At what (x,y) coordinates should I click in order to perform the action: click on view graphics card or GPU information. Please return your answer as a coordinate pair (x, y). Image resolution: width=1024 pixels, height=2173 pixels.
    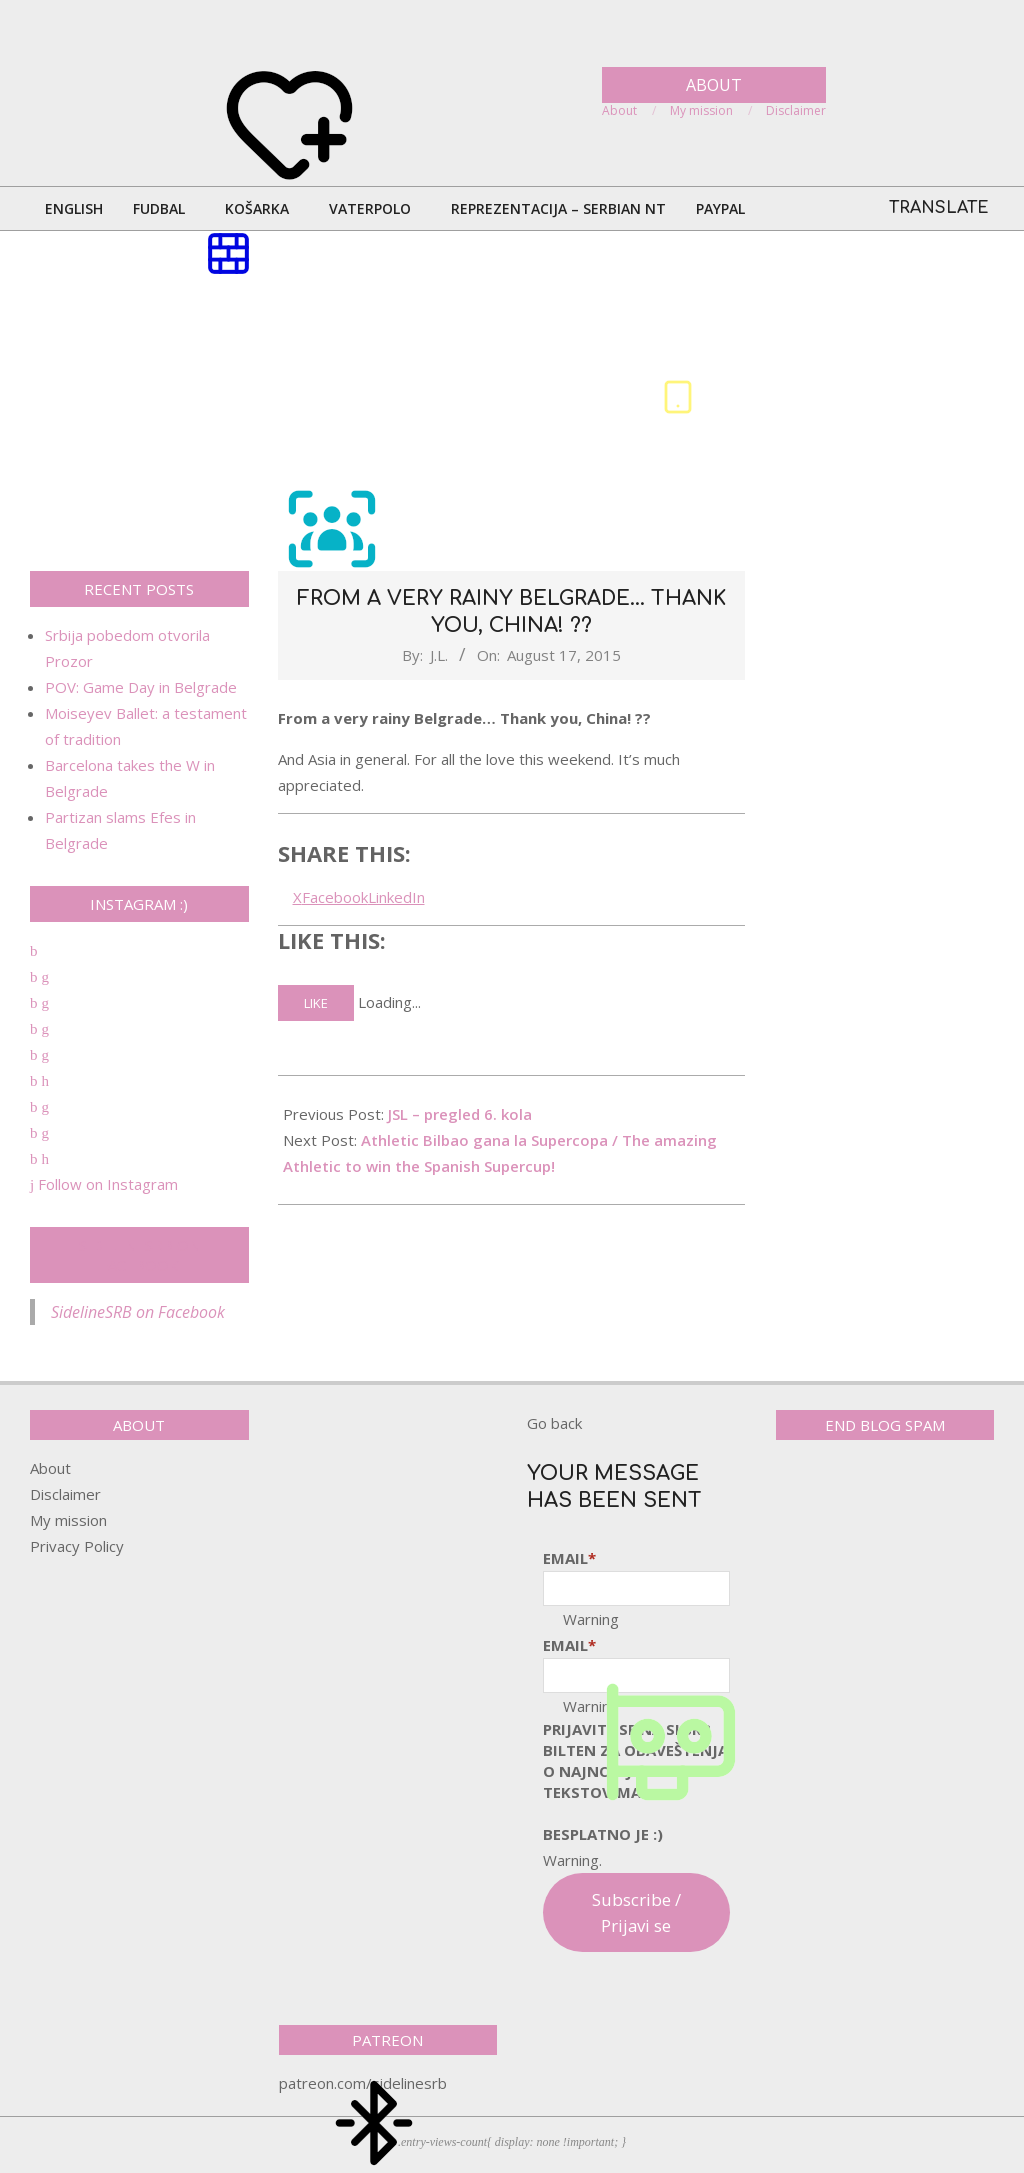
    Looking at the image, I should click on (671, 1742).